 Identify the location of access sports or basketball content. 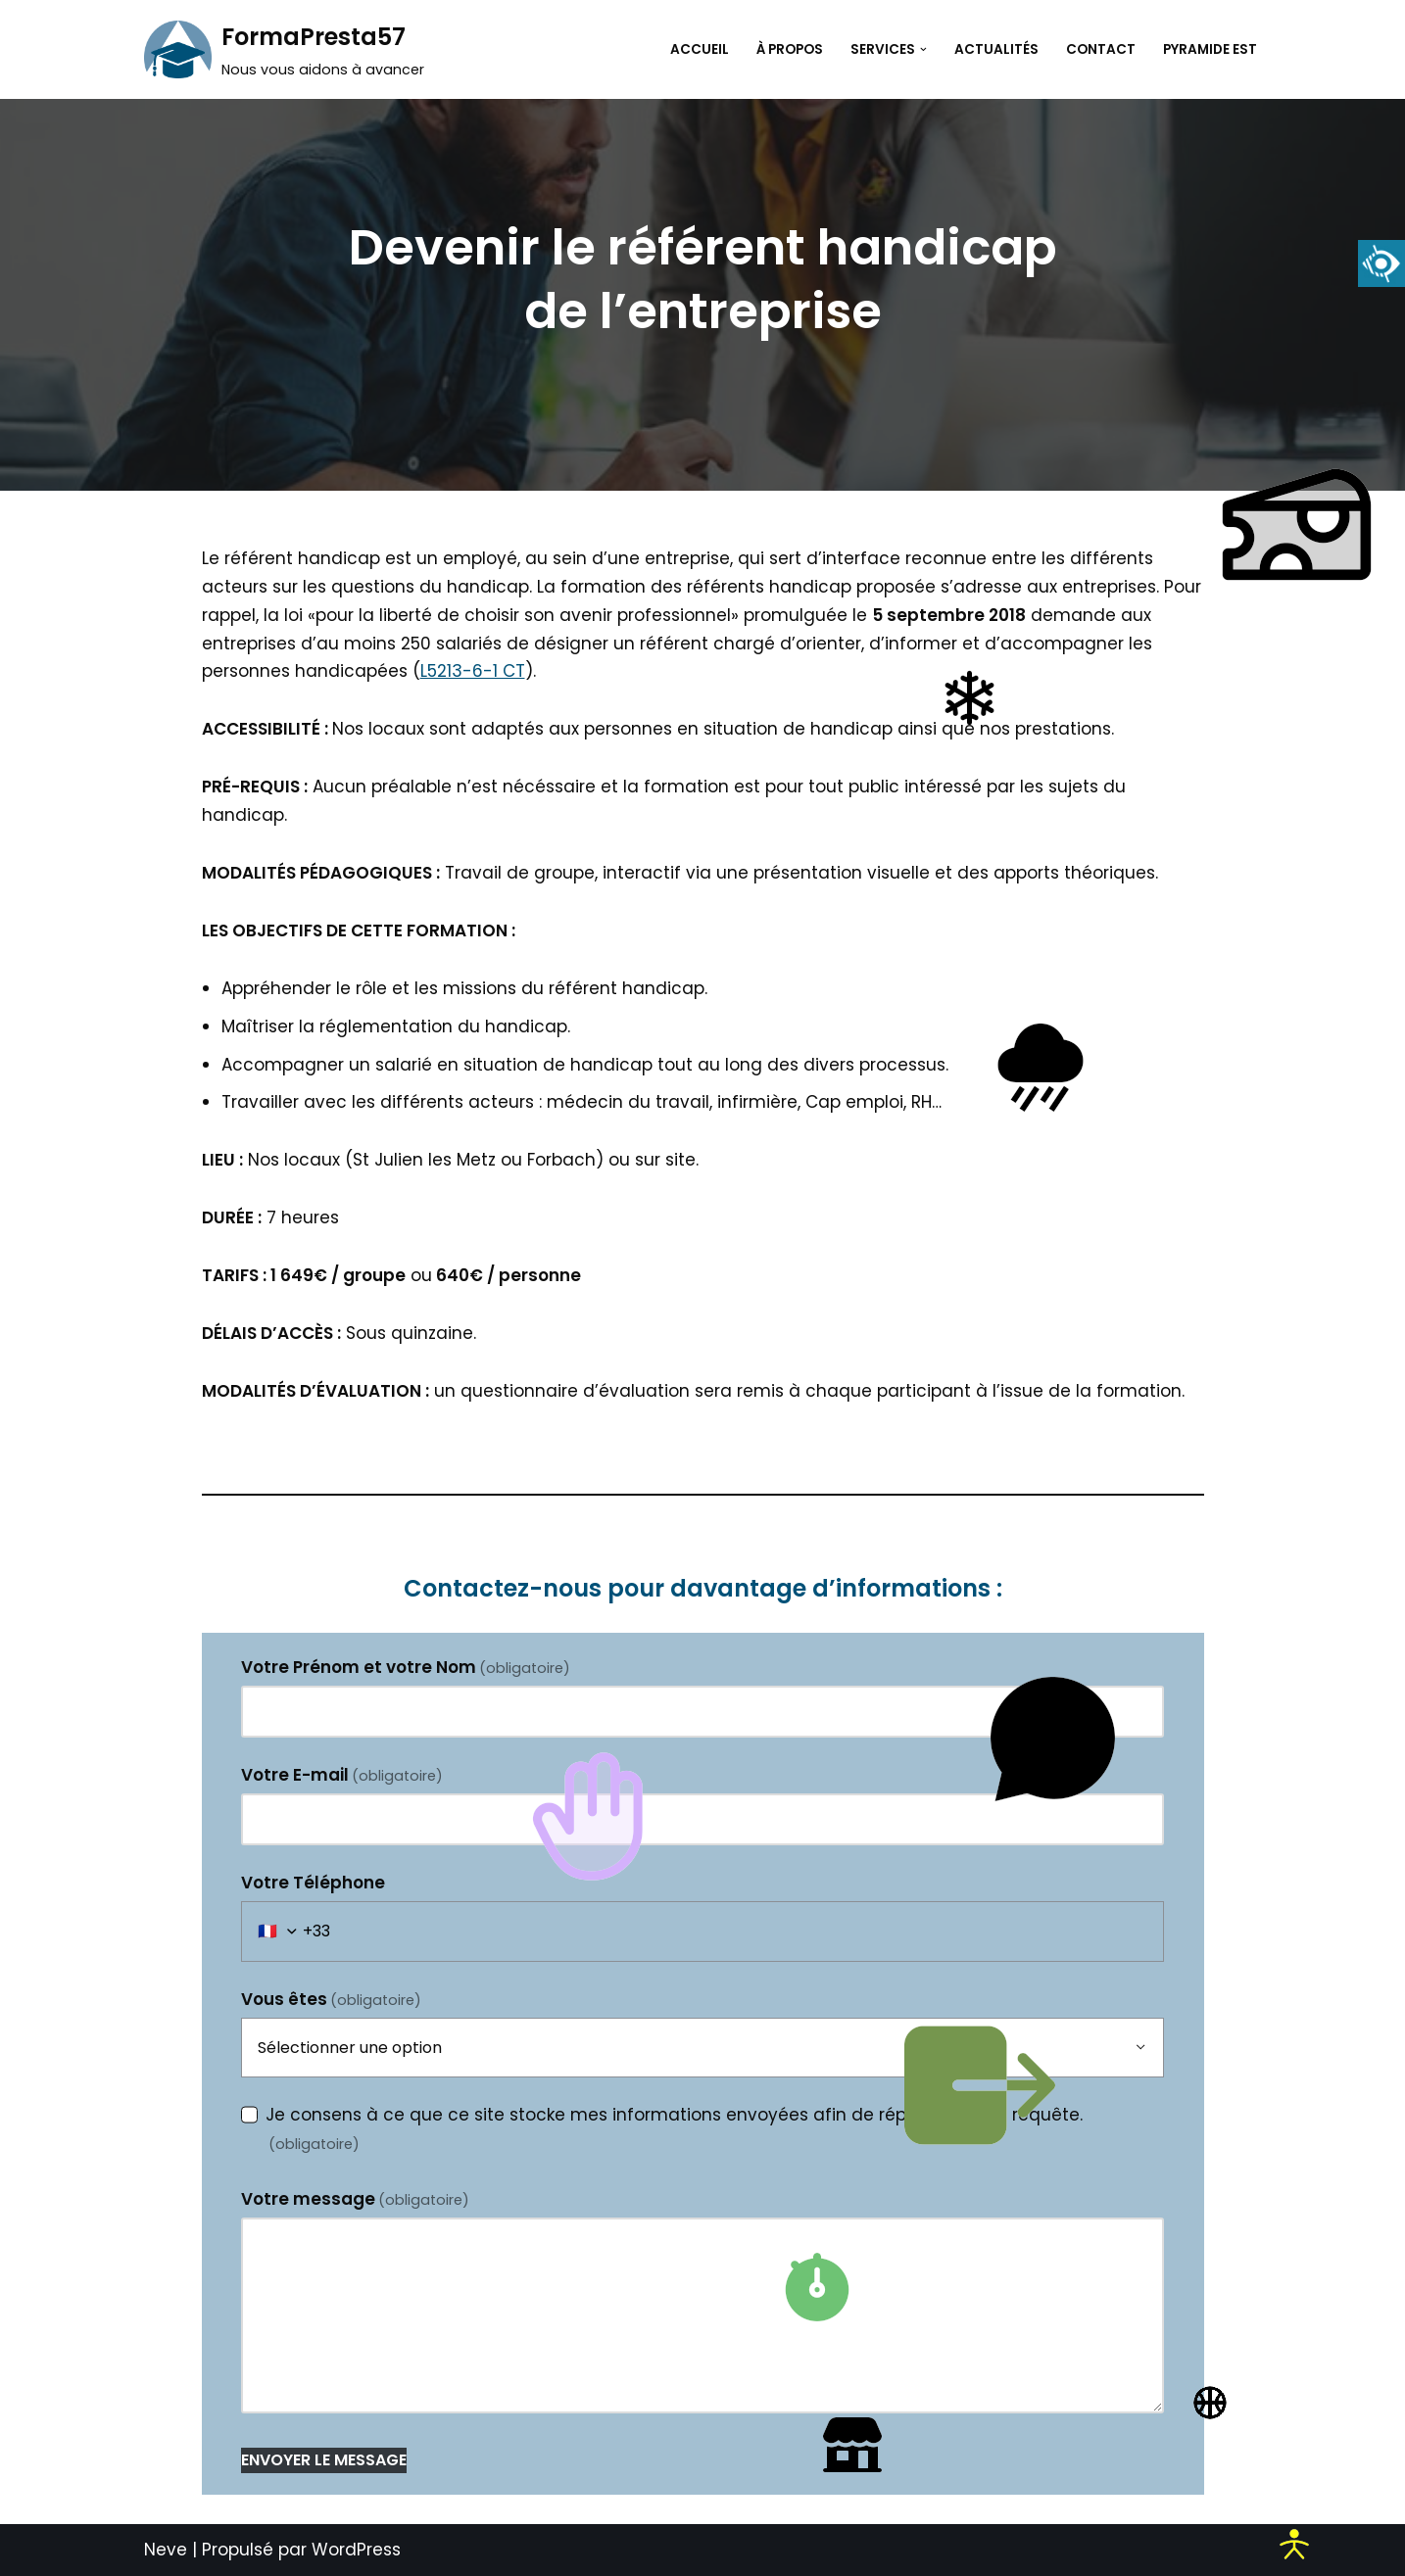
(1210, 2403).